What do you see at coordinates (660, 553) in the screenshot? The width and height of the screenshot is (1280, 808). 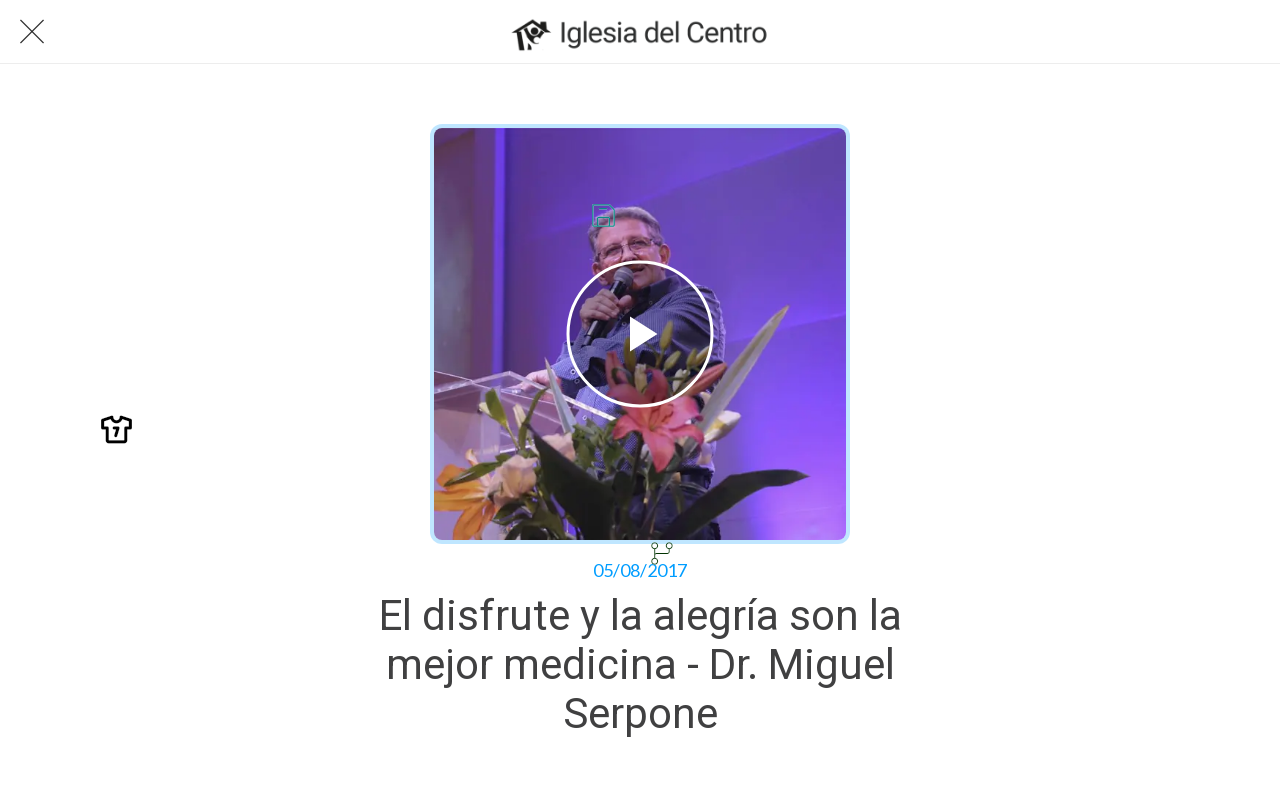 I see `view repository branches` at bounding box center [660, 553].